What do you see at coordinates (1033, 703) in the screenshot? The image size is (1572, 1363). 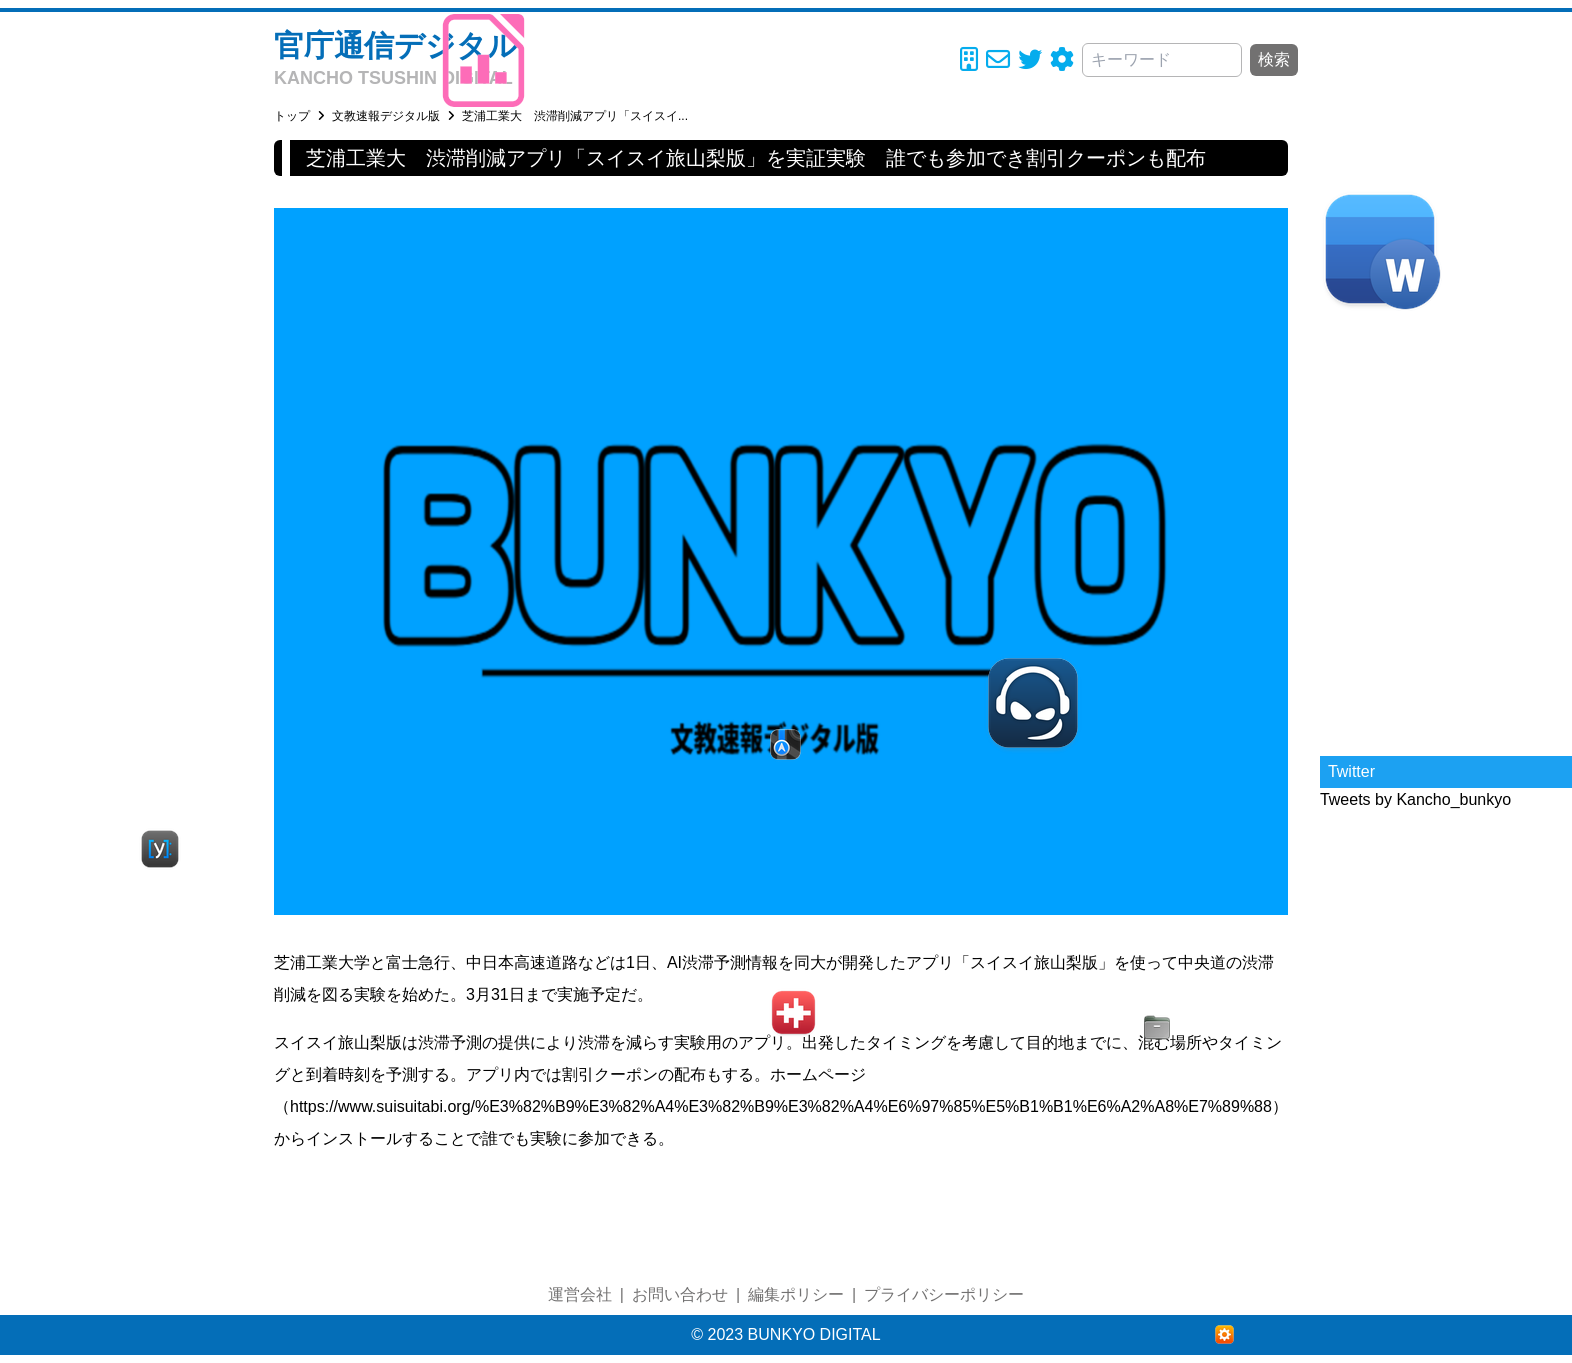 I see `open TeamSpeak voice chat app` at bounding box center [1033, 703].